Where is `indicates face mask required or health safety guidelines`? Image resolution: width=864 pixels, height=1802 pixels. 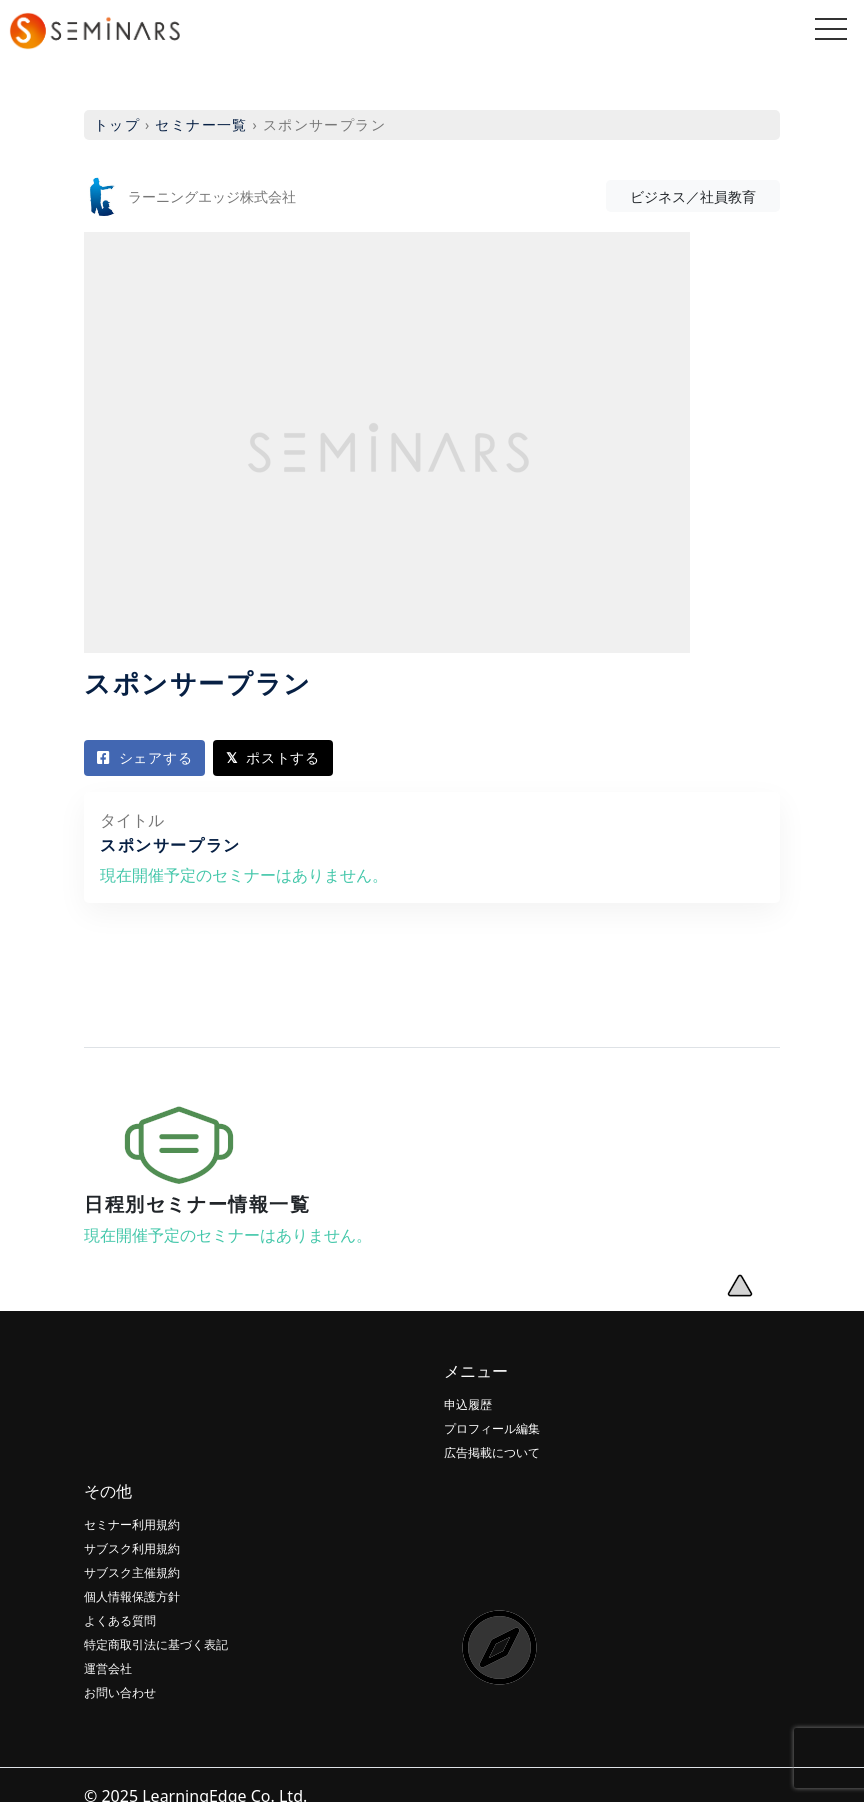 indicates face mask required or health safety guidelines is located at coordinates (179, 1147).